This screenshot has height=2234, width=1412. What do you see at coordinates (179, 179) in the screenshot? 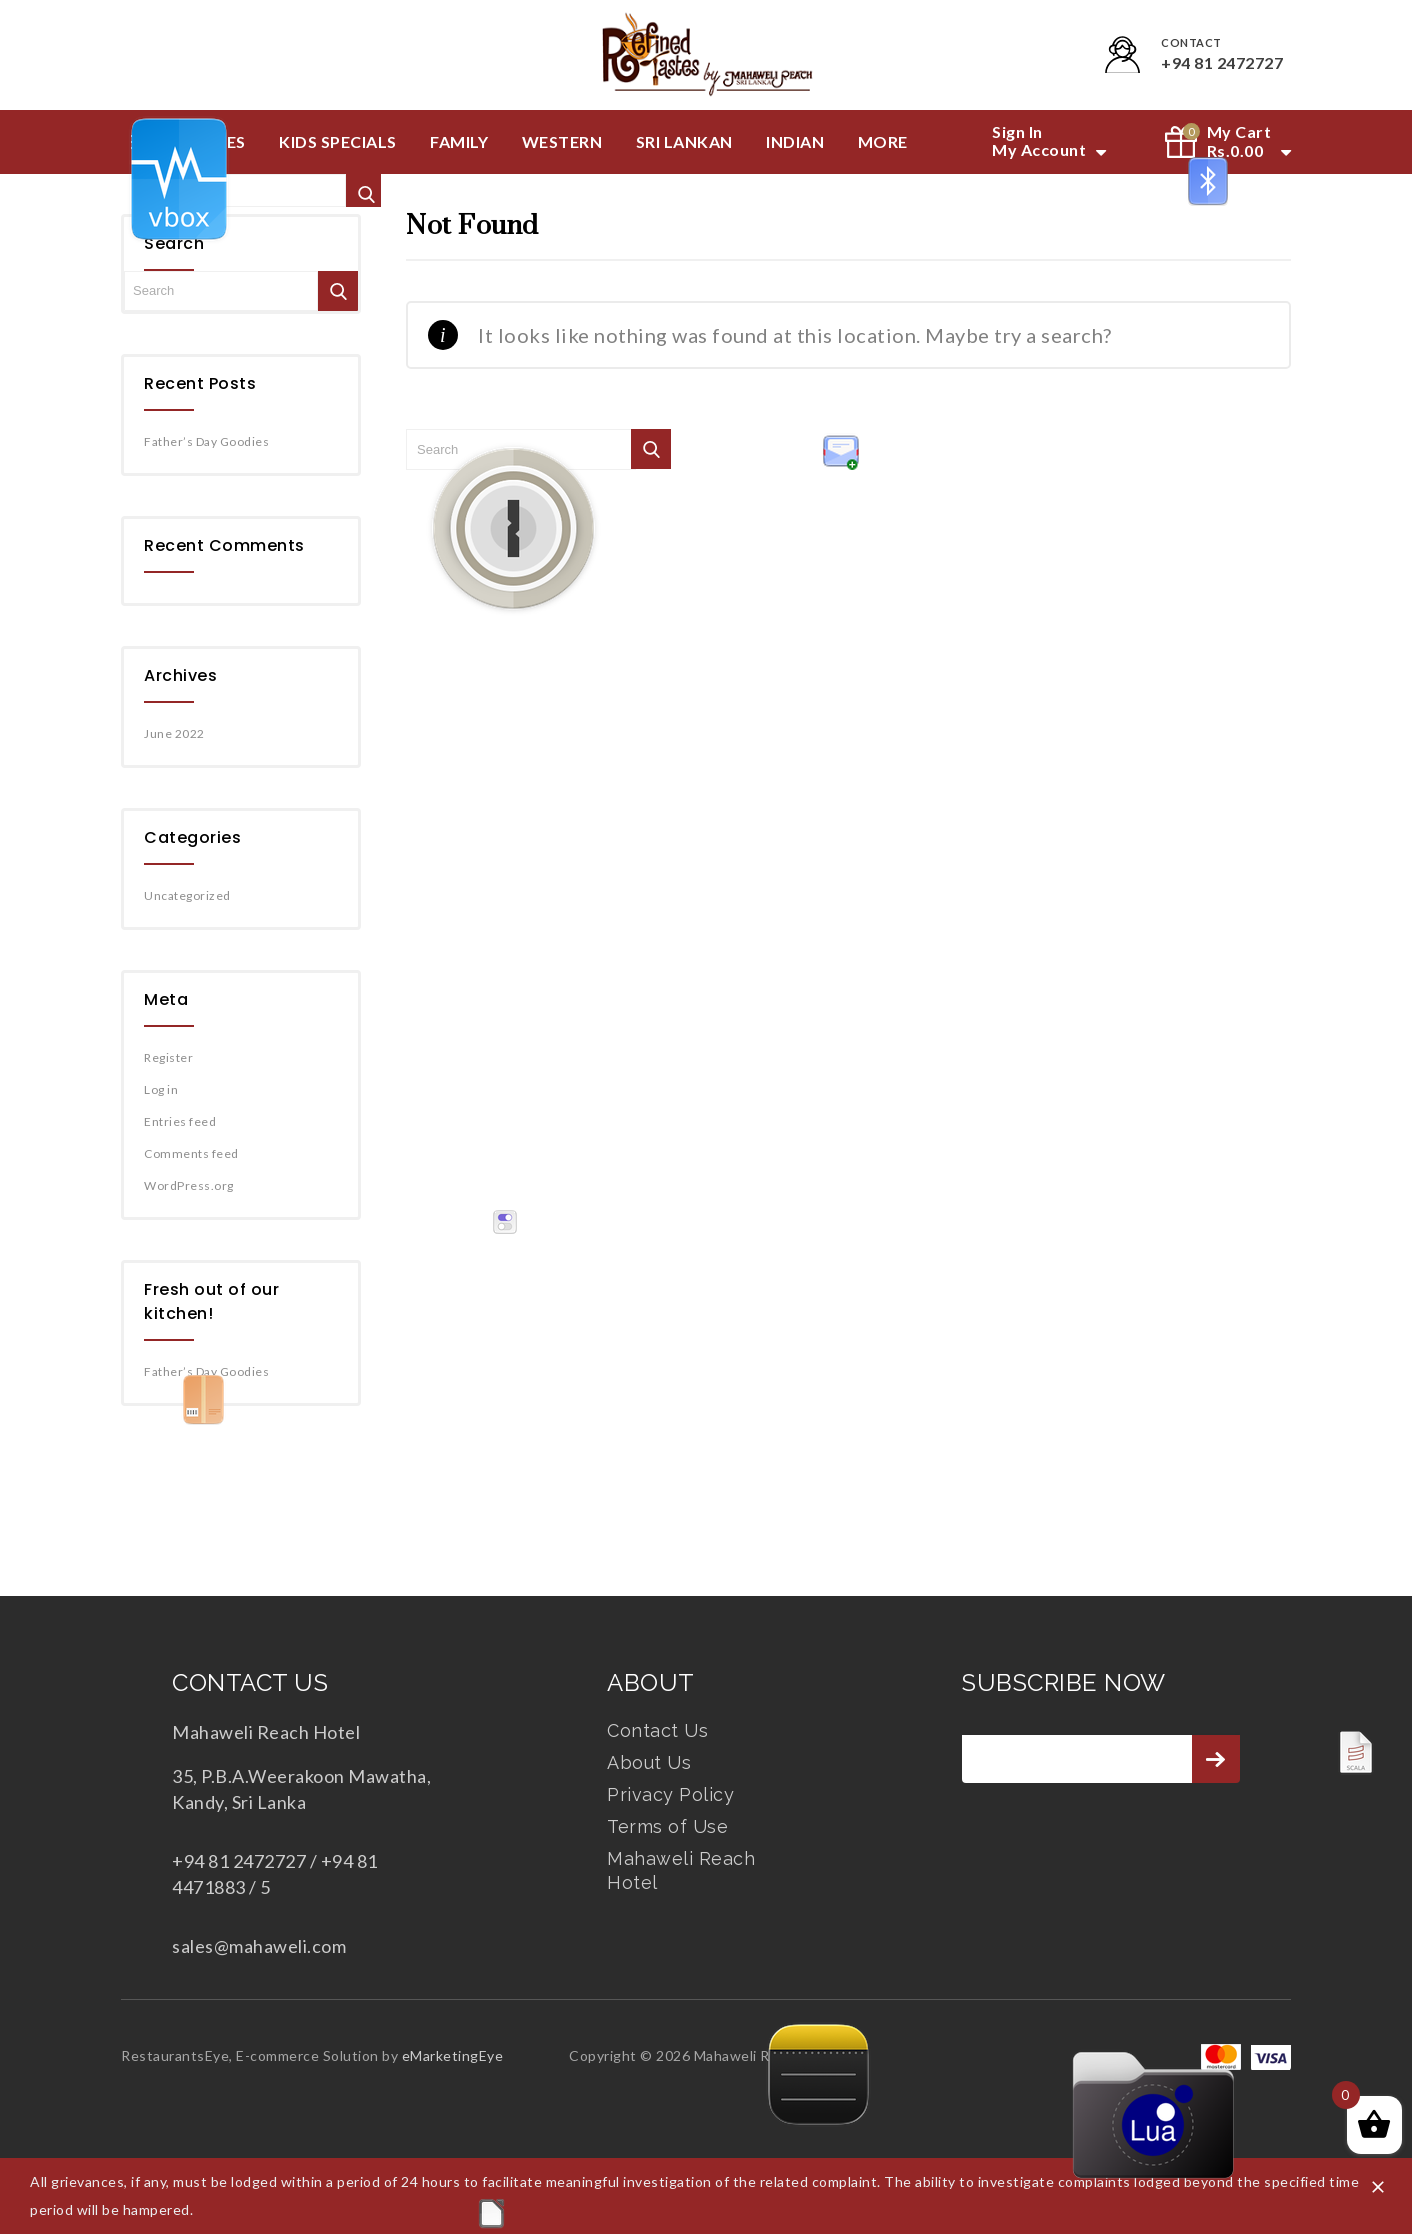
I see `virtualbox virtual machine configuration file` at bounding box center [179, 179].